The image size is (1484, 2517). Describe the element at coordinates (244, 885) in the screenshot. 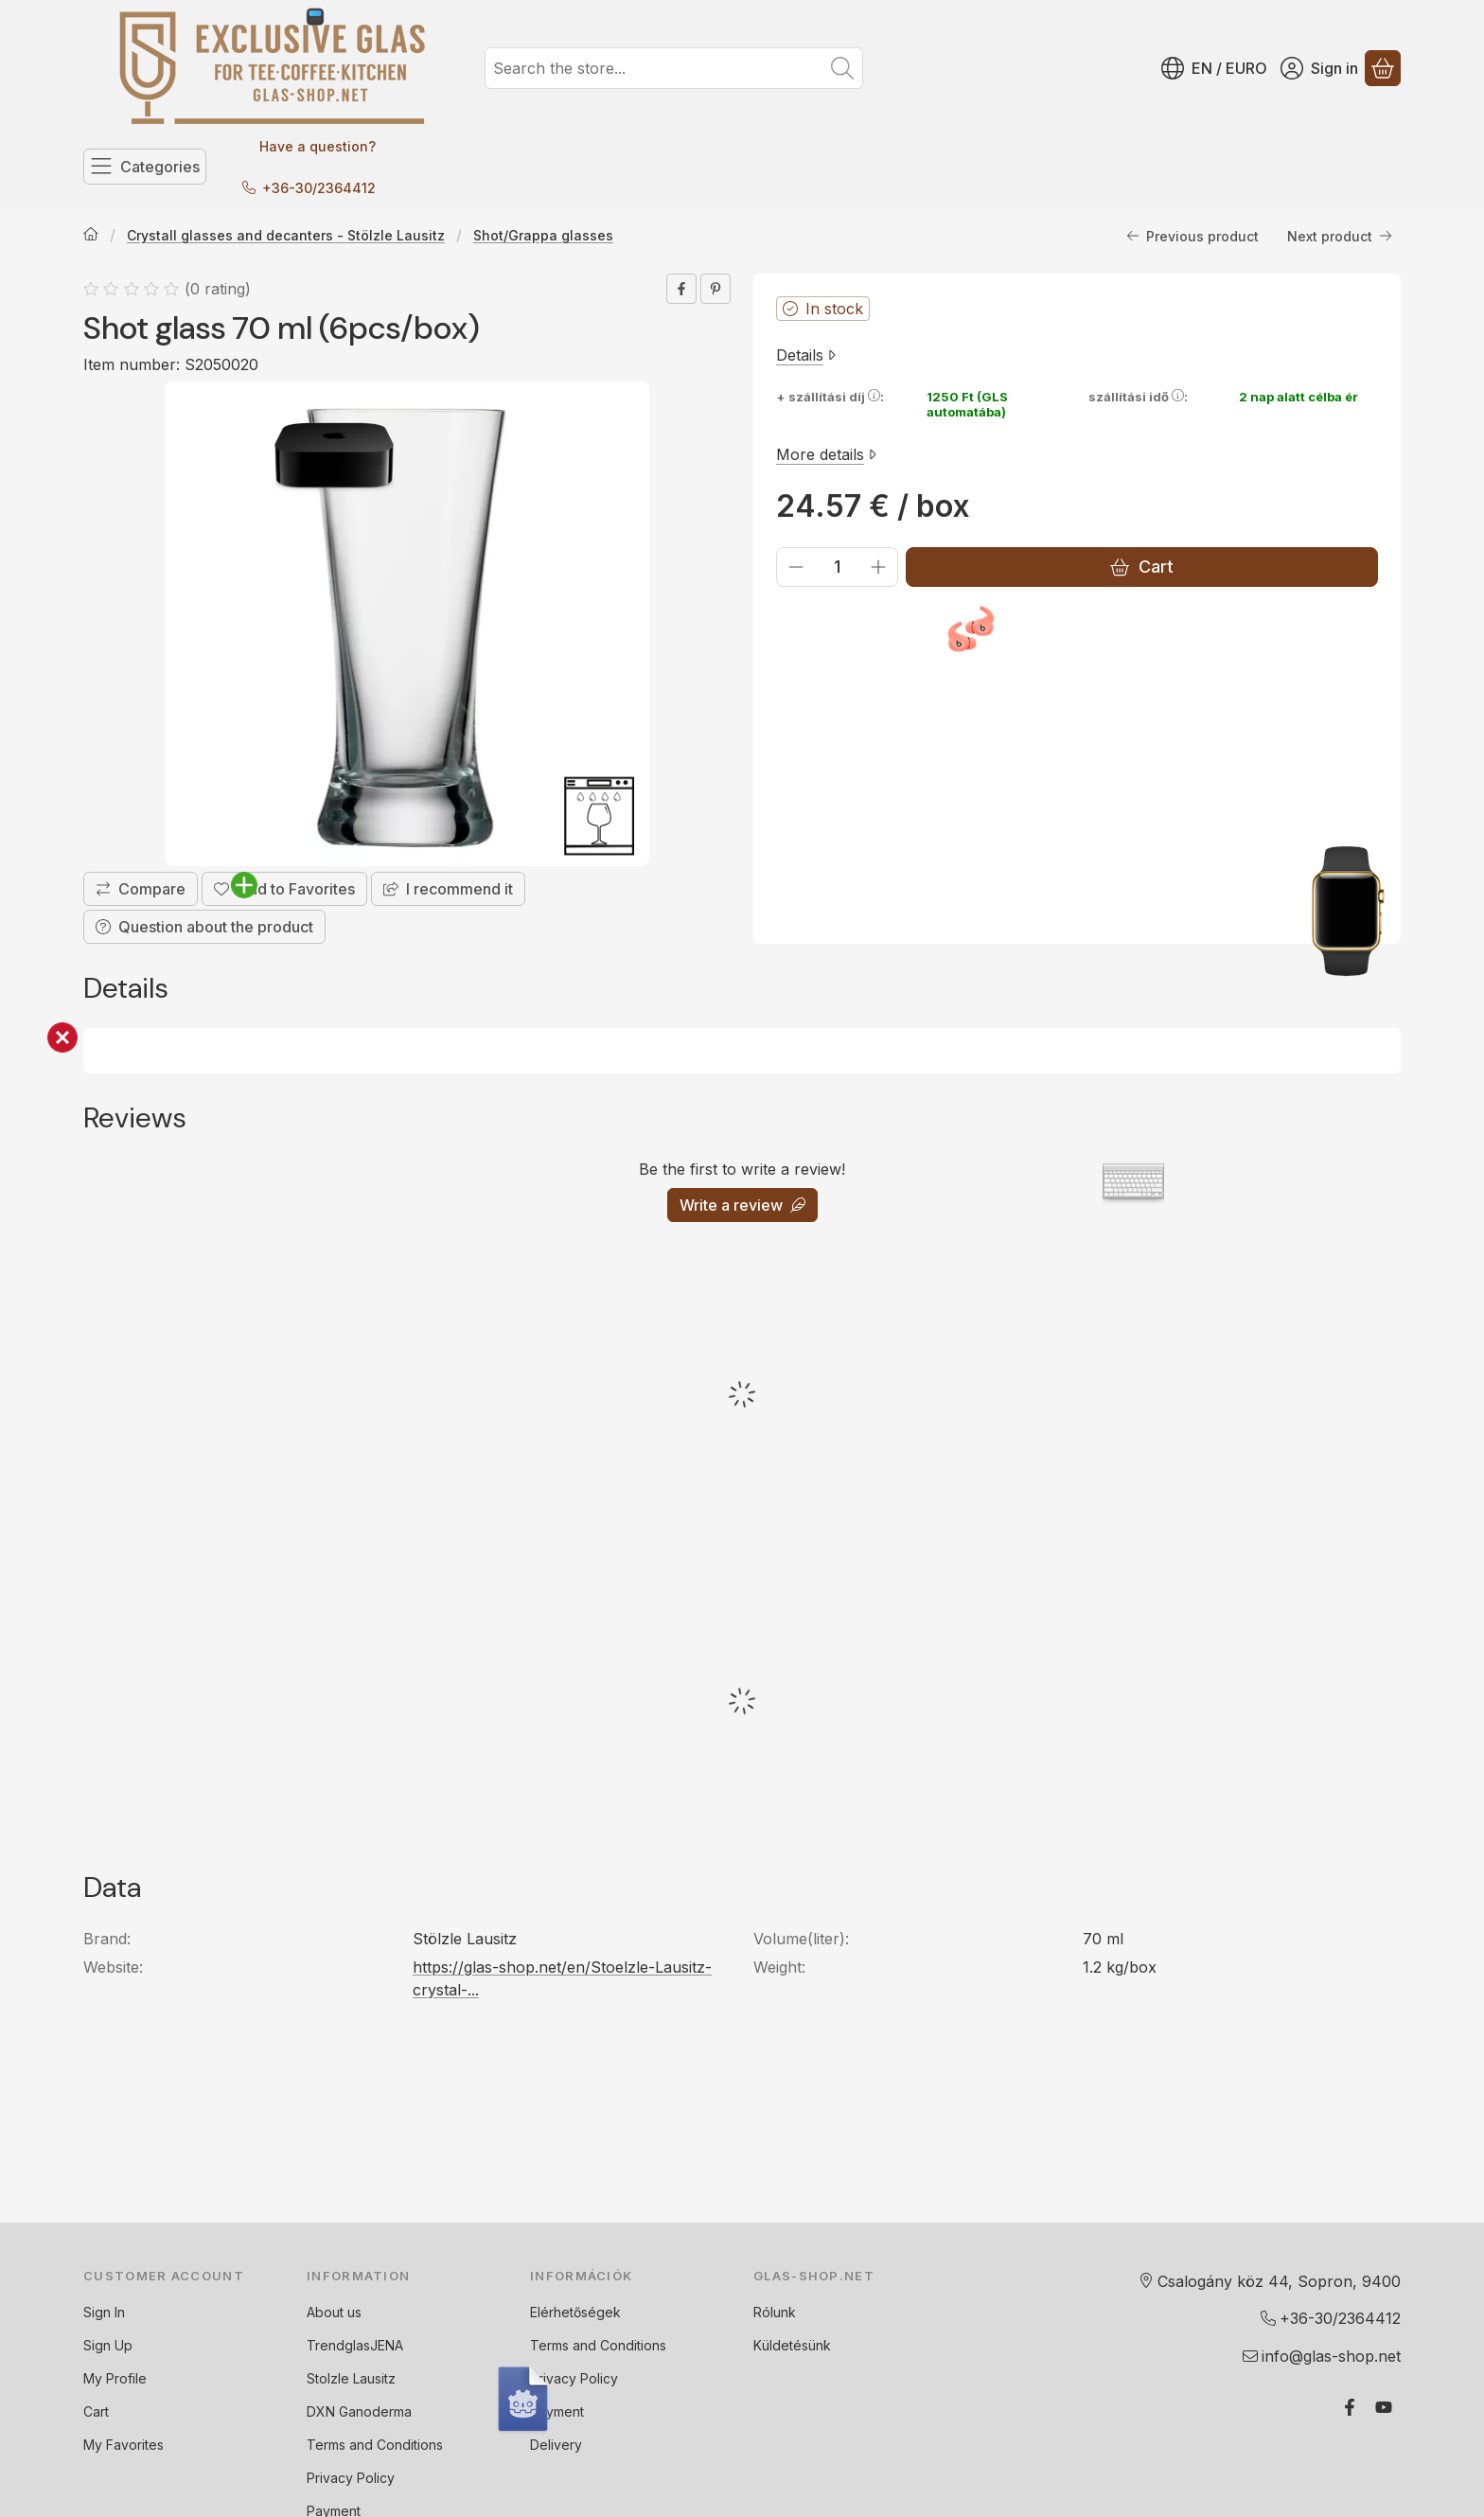

I see `add a new item to the list` at that location.